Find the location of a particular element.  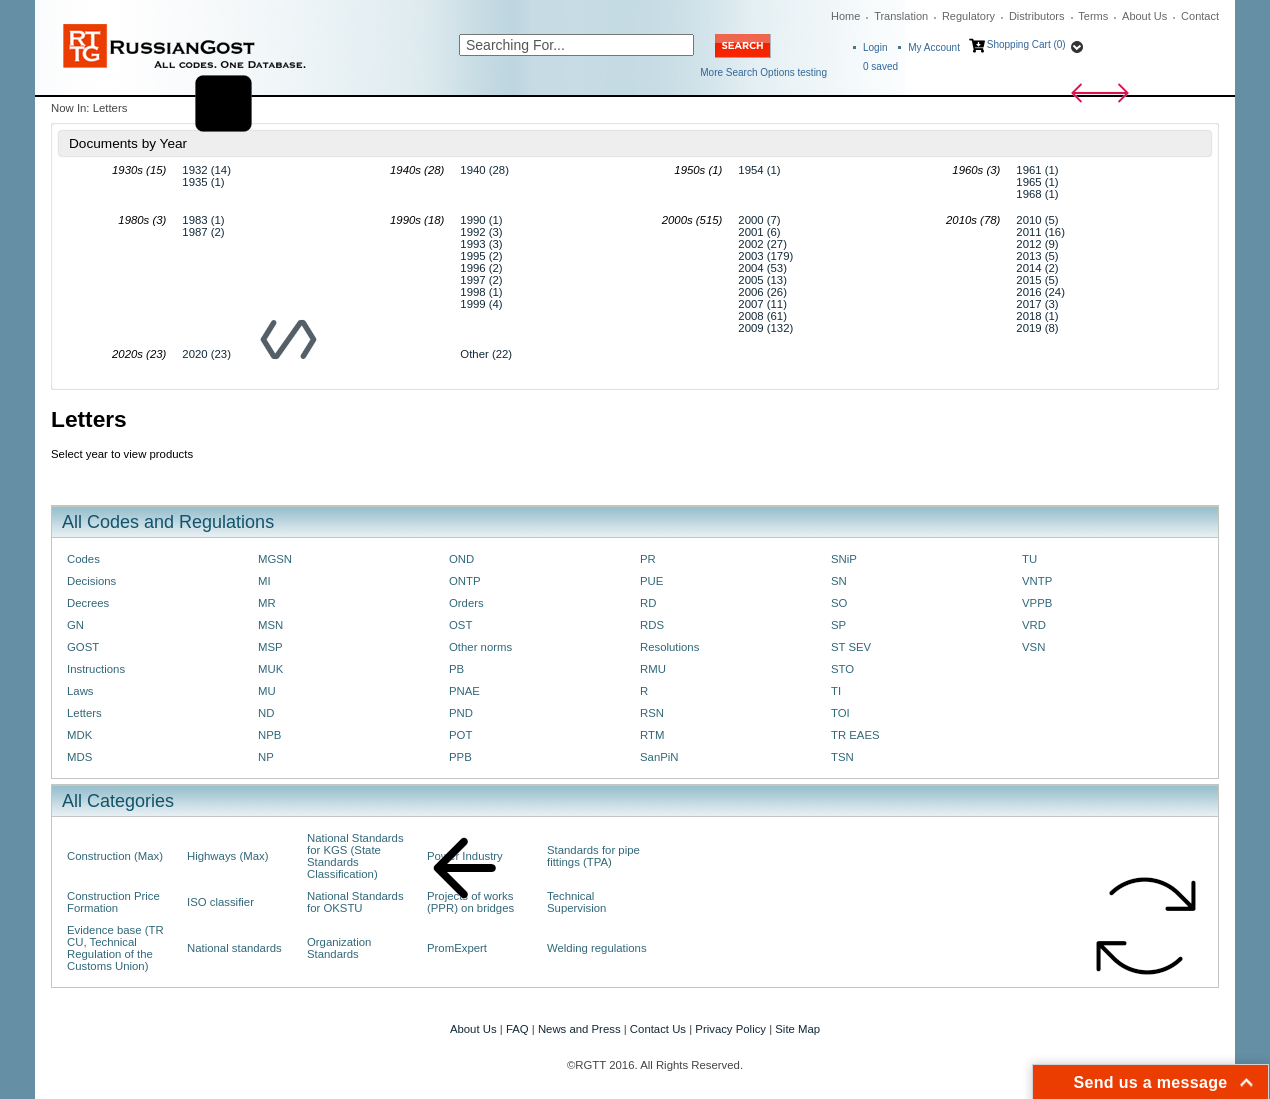

stop or halt media playback is located at coordinates (223, 103).